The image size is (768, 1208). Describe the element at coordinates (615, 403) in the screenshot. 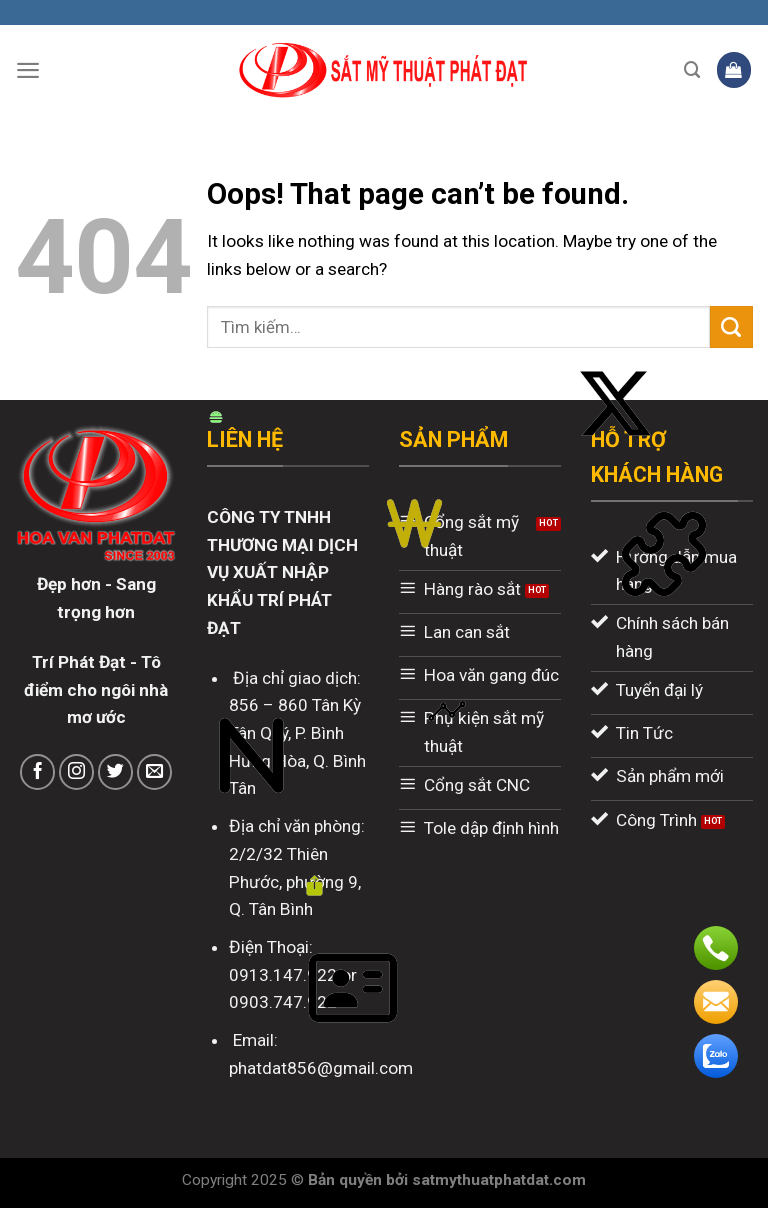

I see `share to X (formerly Twitter)` at that location.